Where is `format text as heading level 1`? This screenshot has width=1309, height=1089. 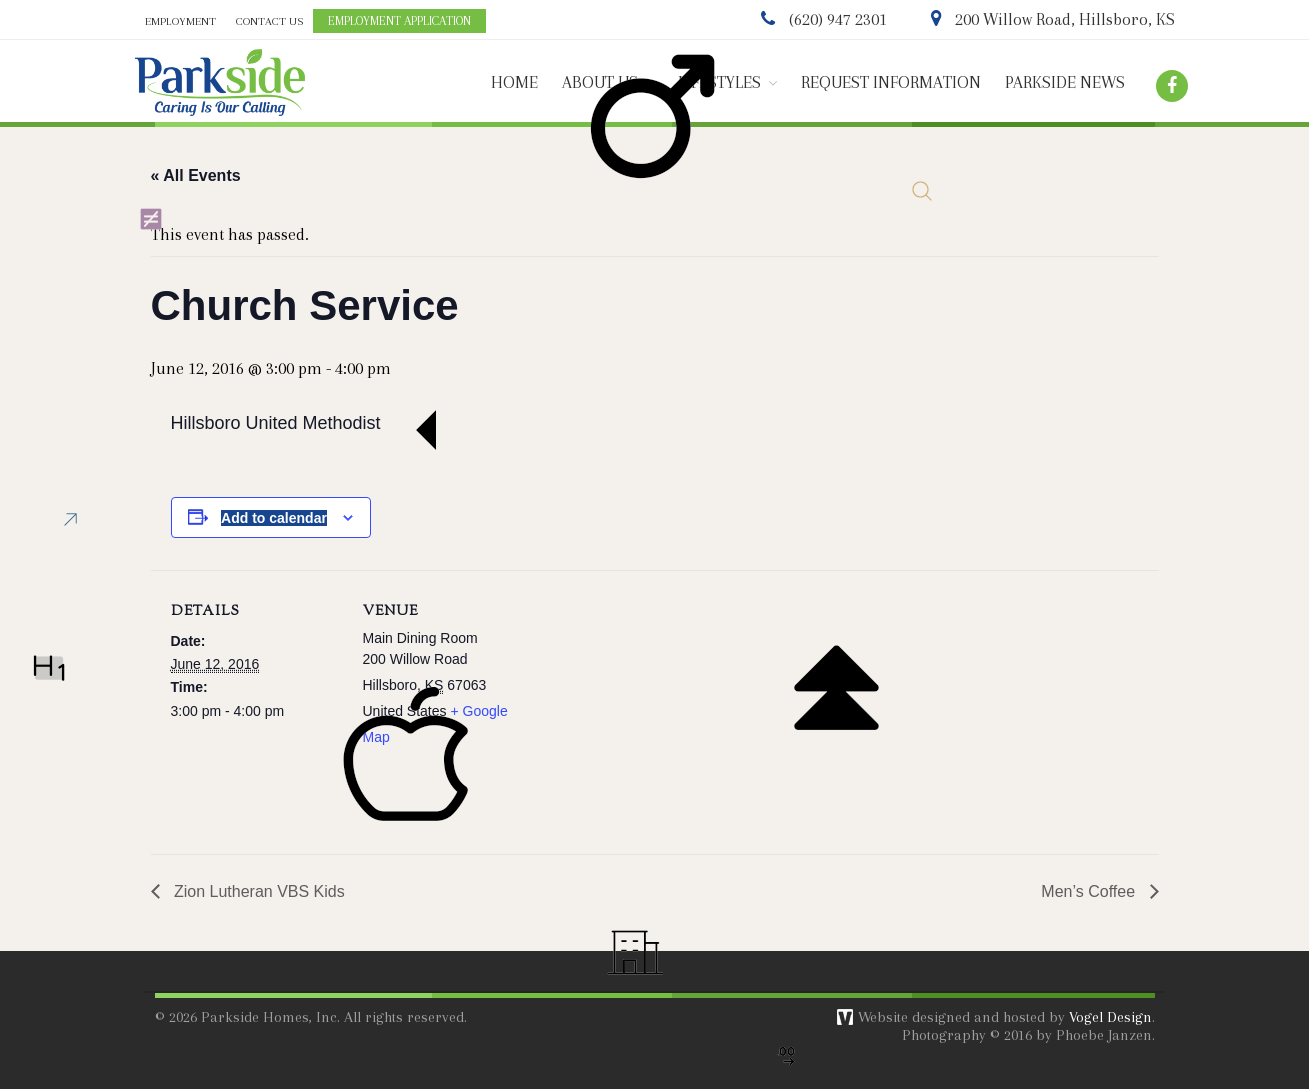
format text as heading level 1 is located at coordinates (48, 667).